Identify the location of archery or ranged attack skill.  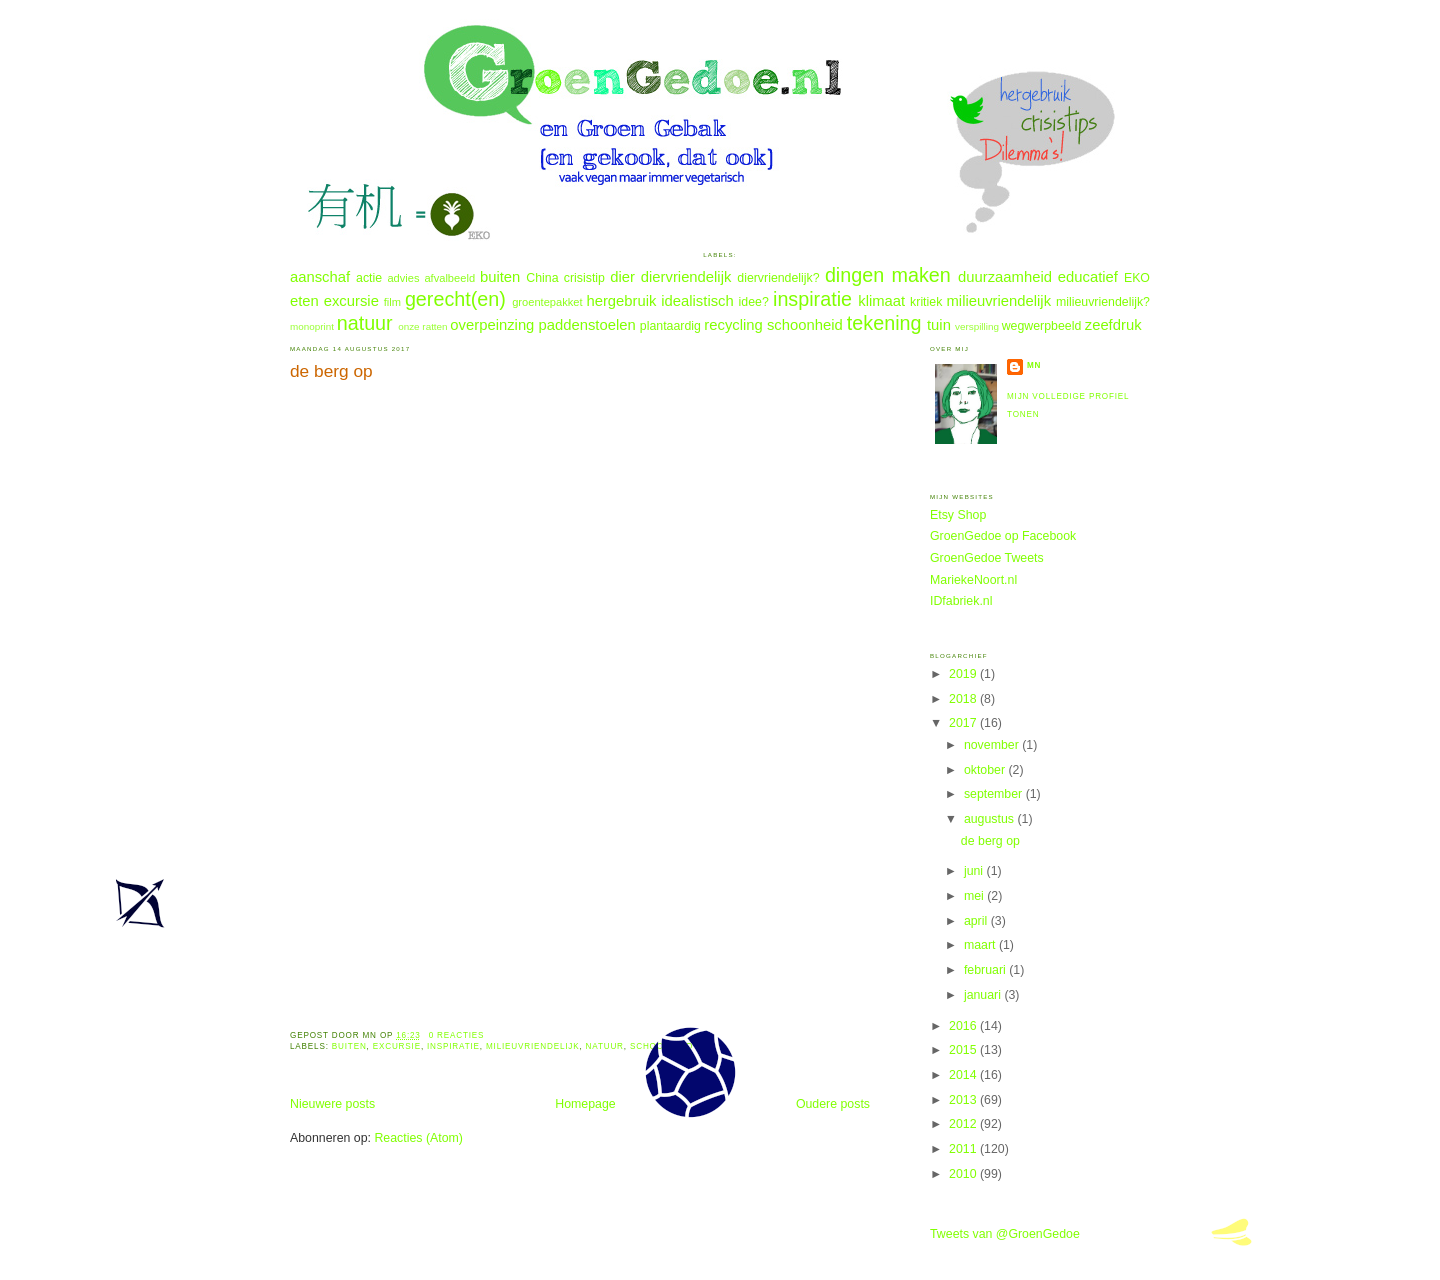
(140, 903).